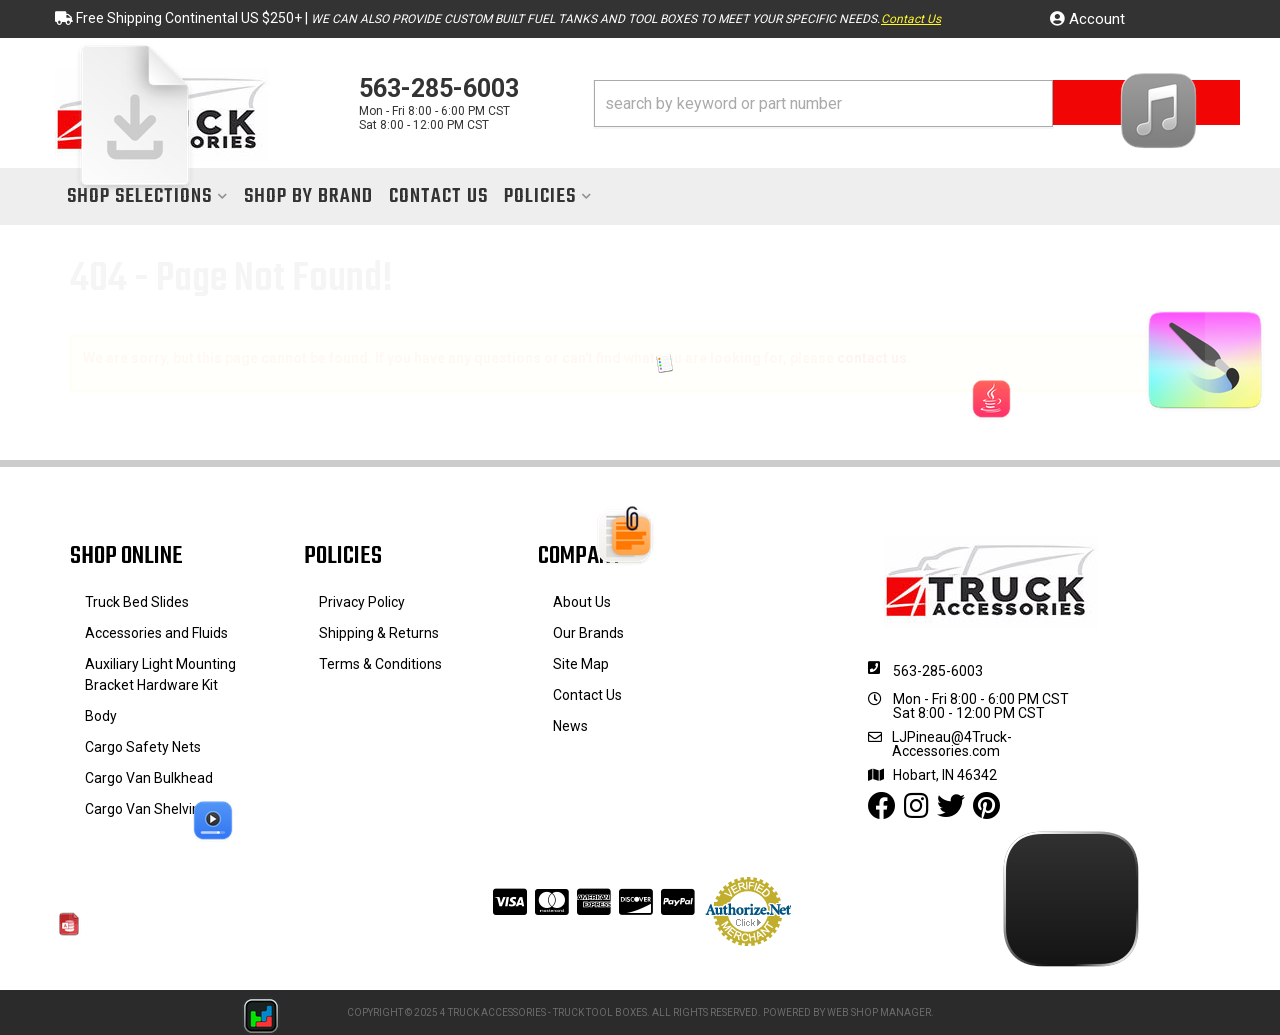 This screenshot has width=1280, height=1035. Describe the element at coordinates (1071, 899) in the screenshot. I see `blank app icon template for customization` at that location.